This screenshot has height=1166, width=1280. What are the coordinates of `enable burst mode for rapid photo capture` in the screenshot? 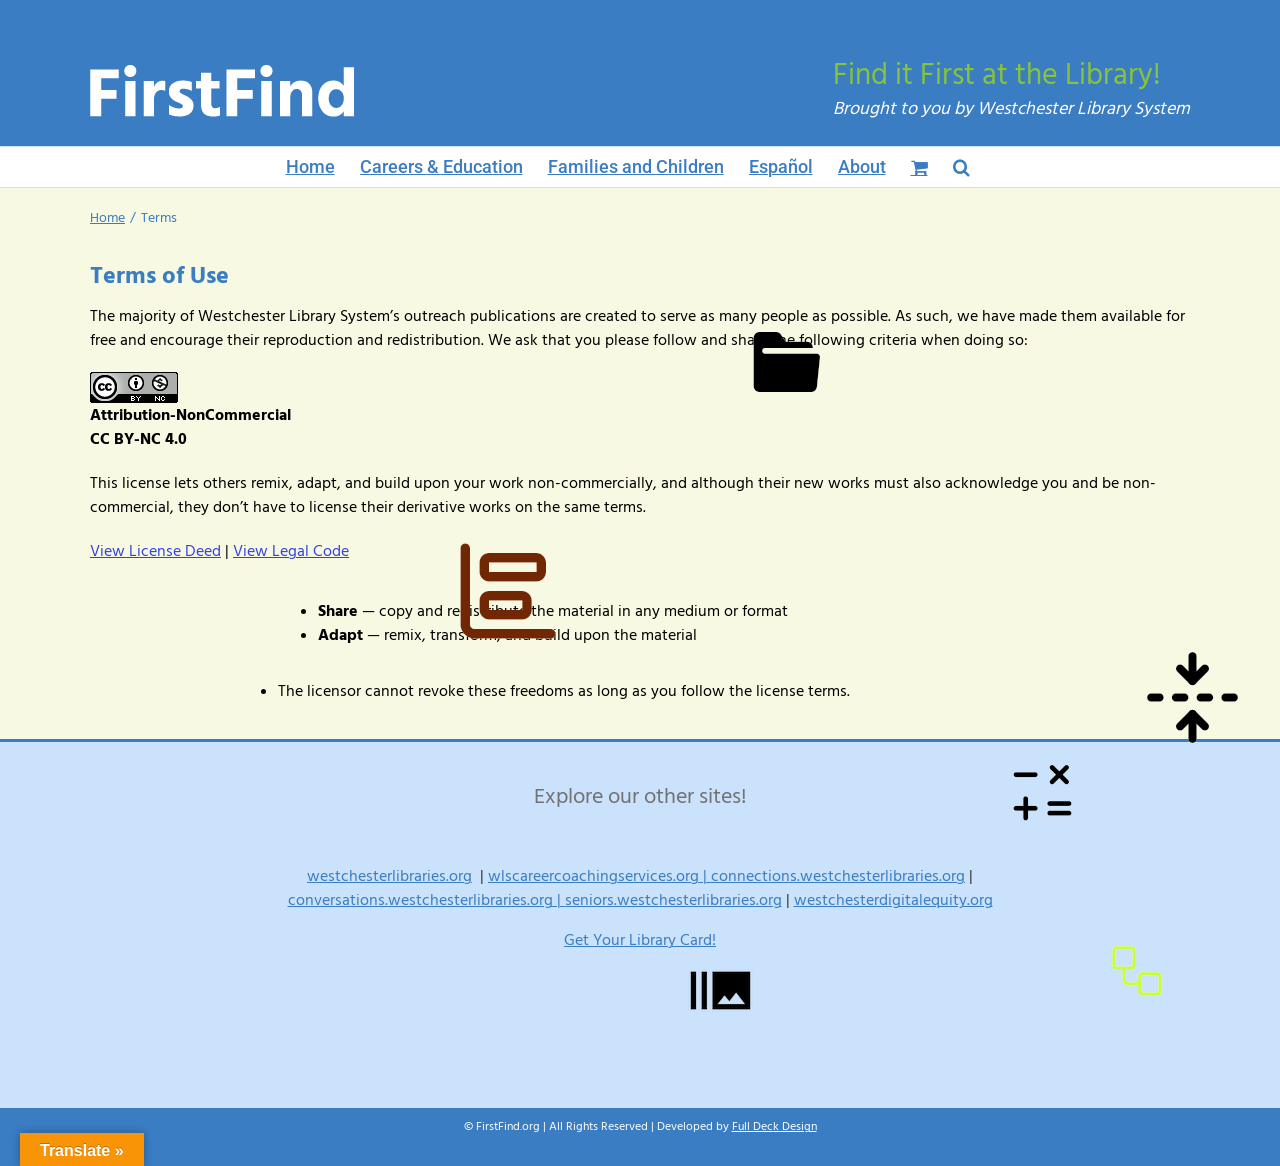 It's located at (720, 990).